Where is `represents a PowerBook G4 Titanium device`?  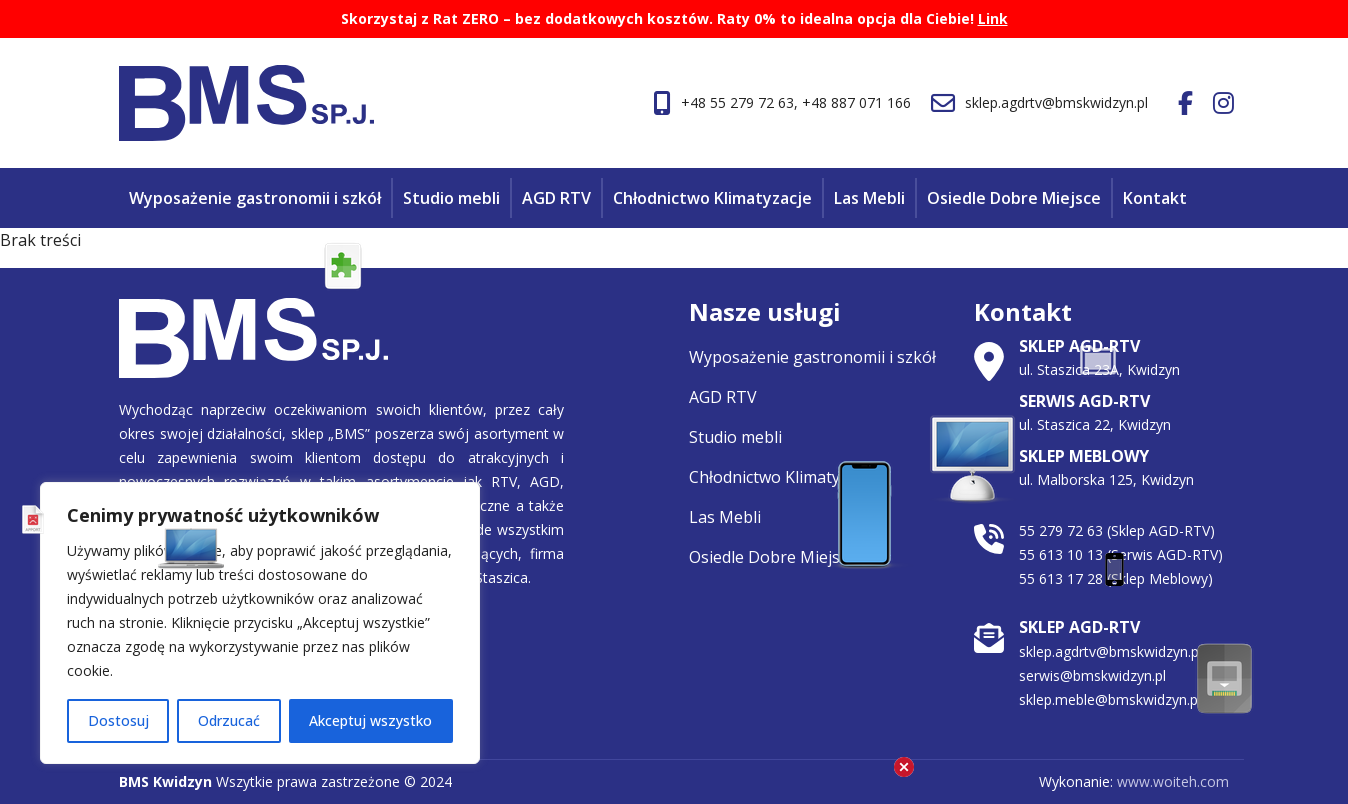
represents a PowerBook G4 Titanium device is located at coordinates (191, 546).